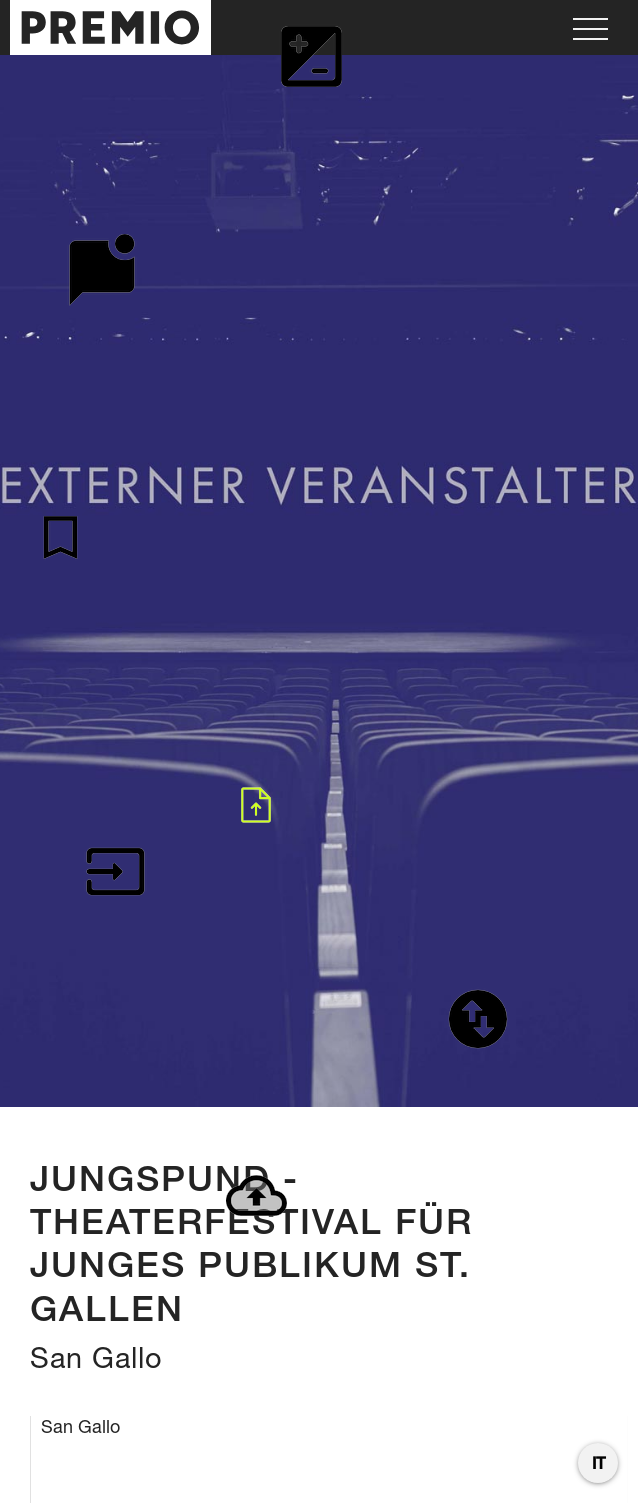 The width and height of the screenshot is (638, 1503). Describe the element at coordinates (311, 56) in the screenshot. I see `adjust camera ISO sensitivity settings` at that location.